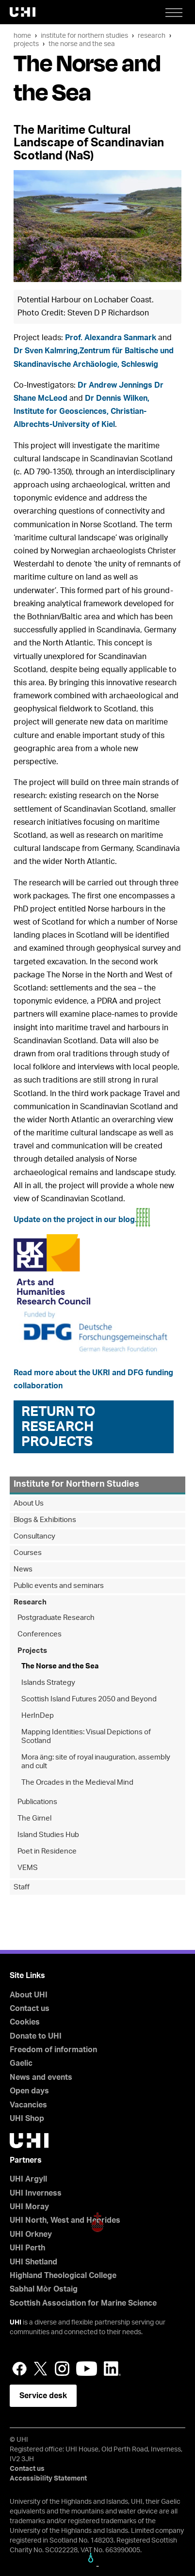  Describe the element at coordinates (143, 1217) in the screenshot. I see `access castle or fortress defenses` at that location.